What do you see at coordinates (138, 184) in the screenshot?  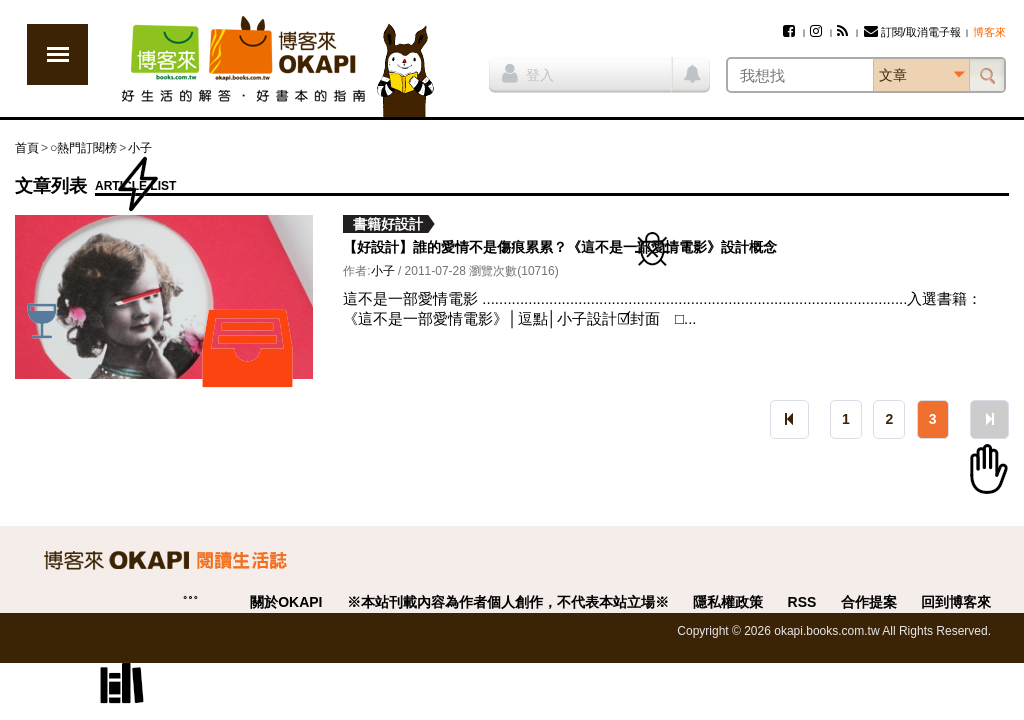 I see `toggle flash on for camera` at bounding box center [138, 184].